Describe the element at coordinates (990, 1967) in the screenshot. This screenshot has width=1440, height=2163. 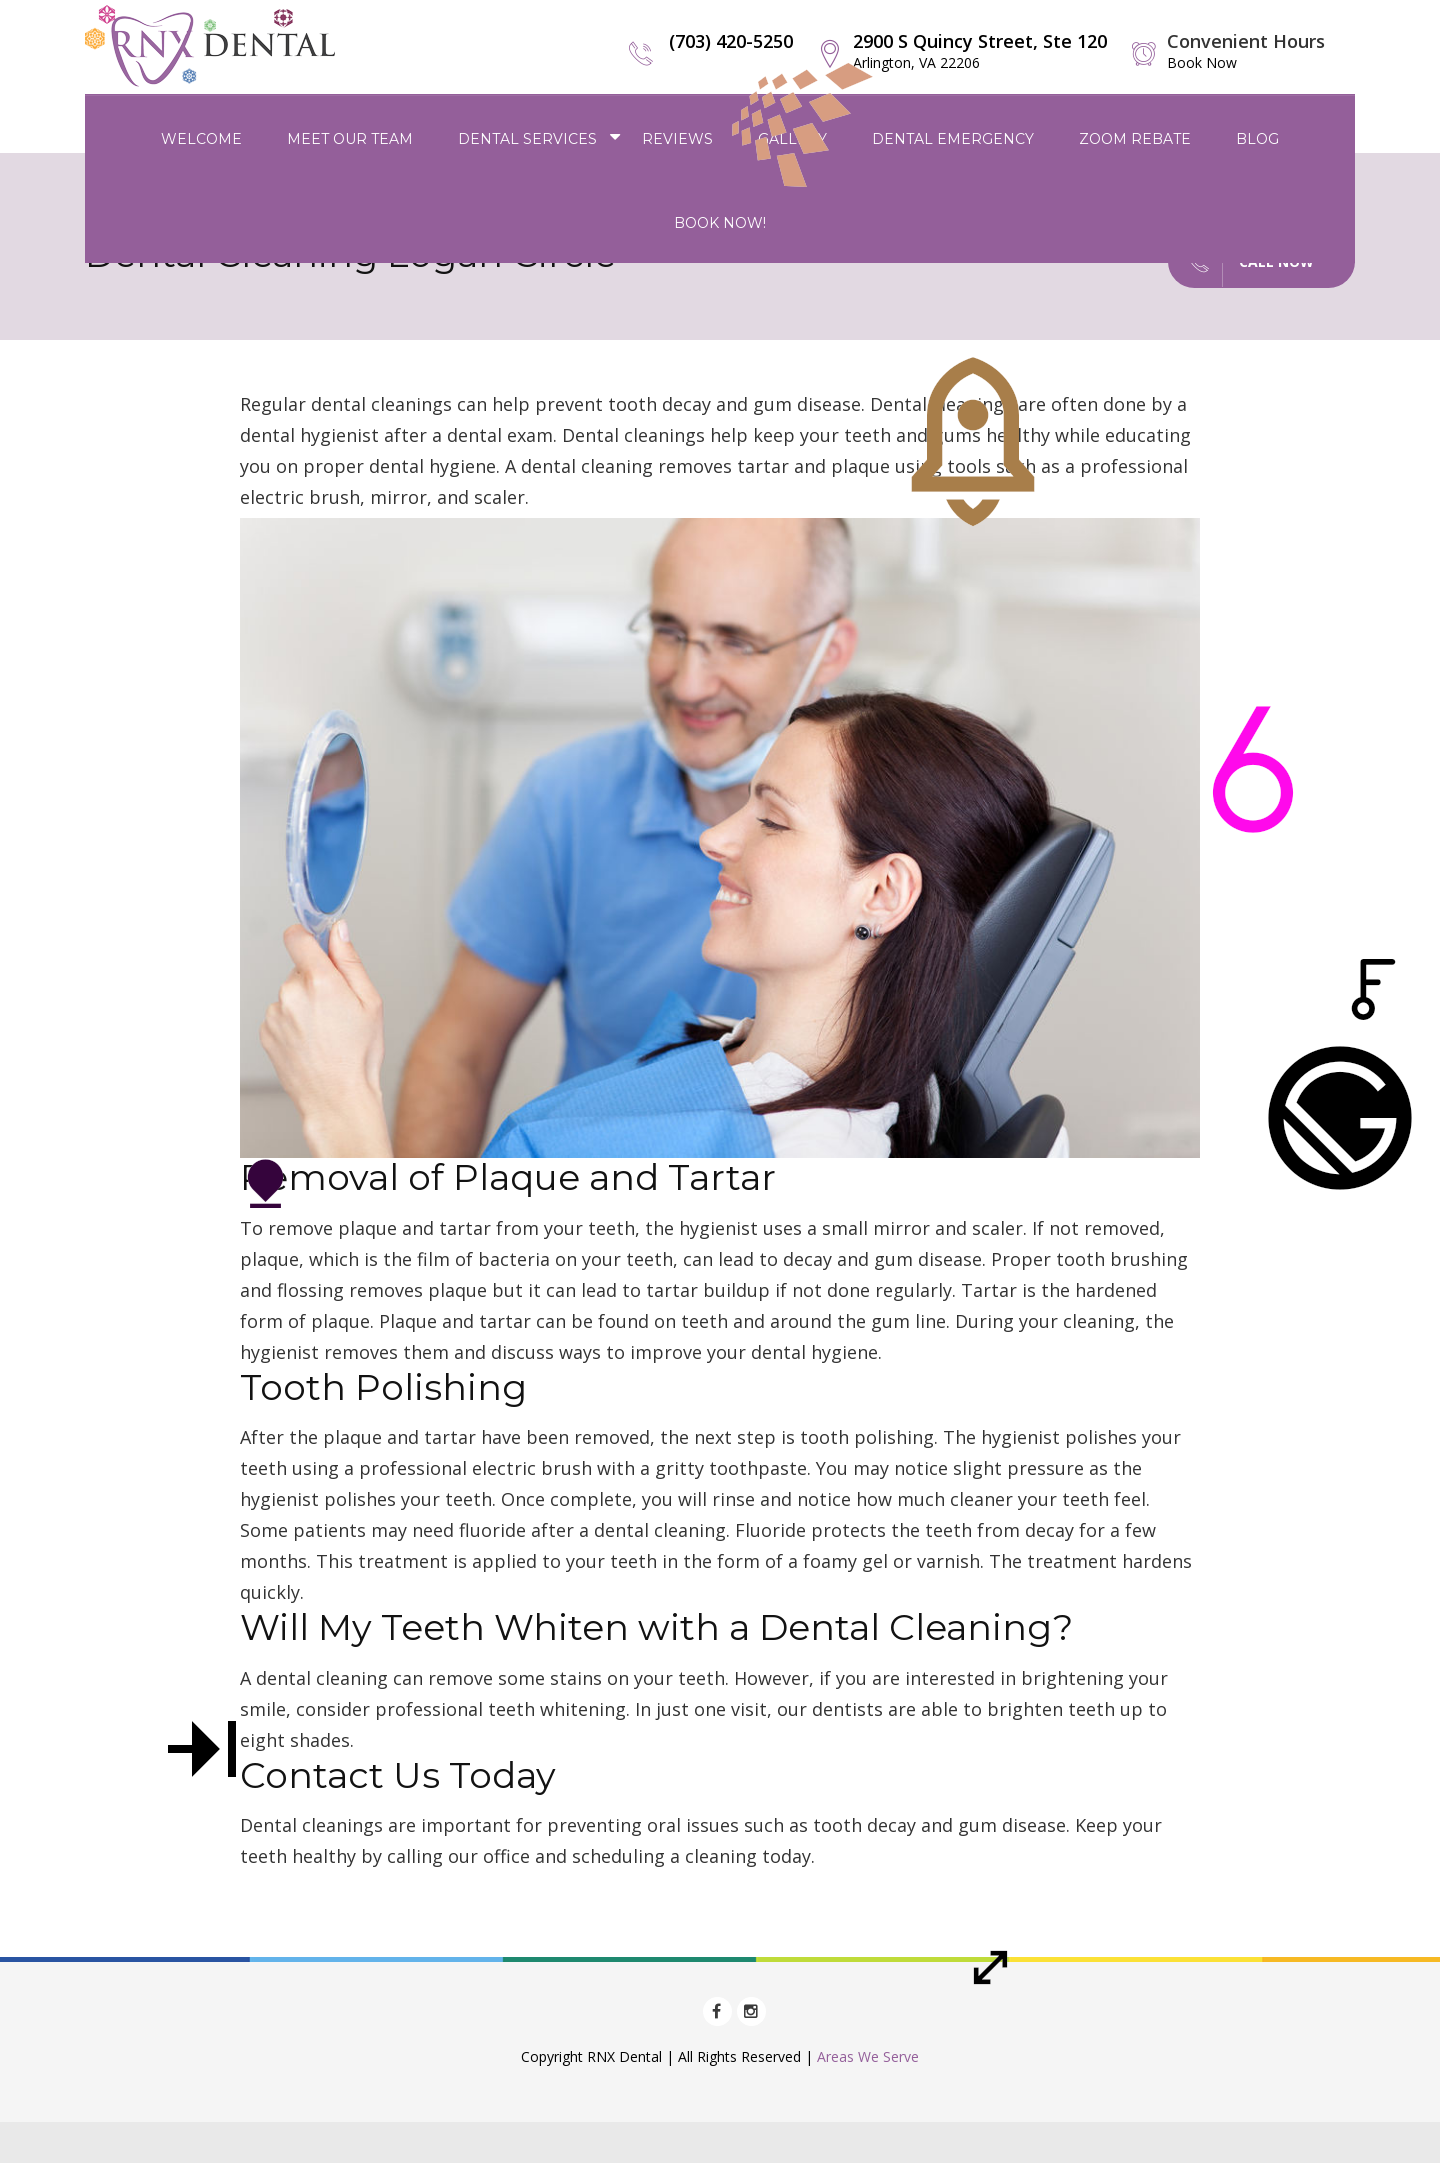
I see `expand content to full screen` at that location.